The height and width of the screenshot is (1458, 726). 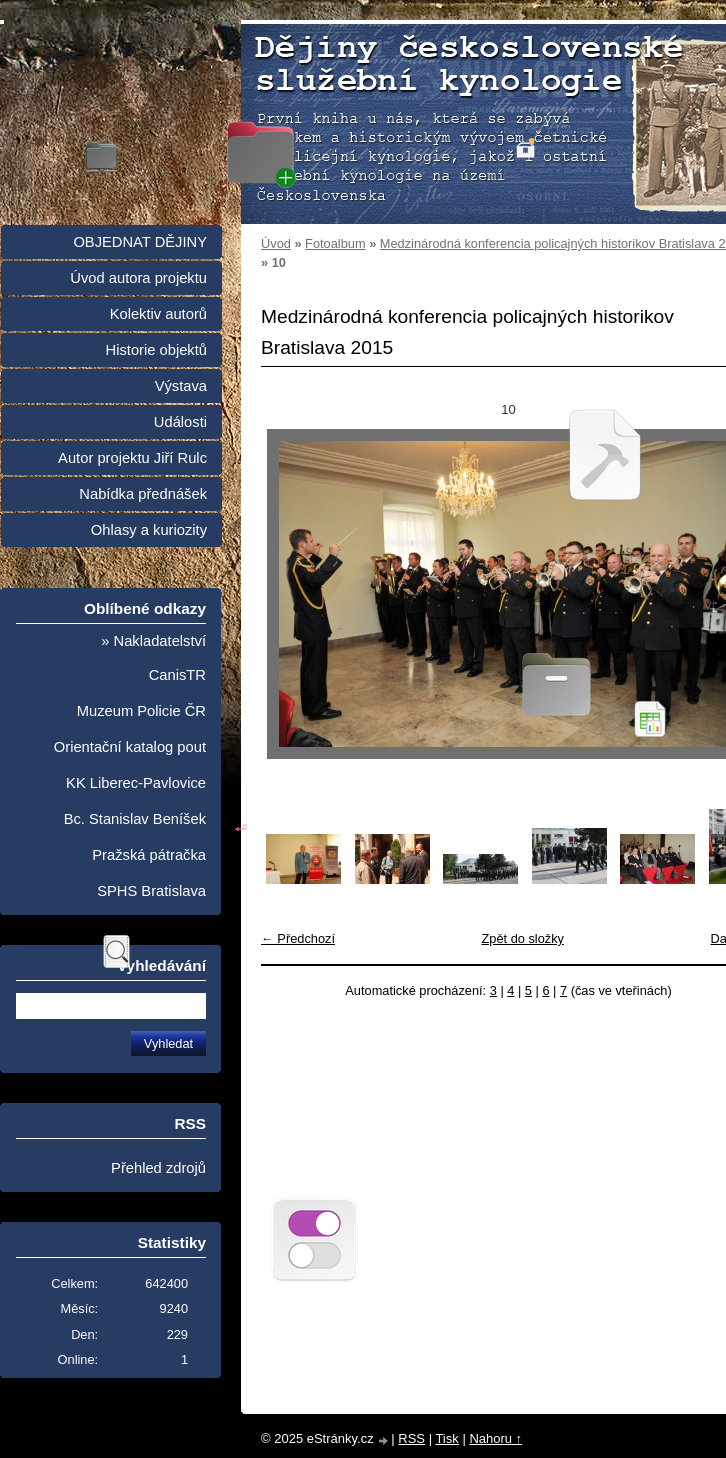 What do you see at coordinates (525, 147) in the screenshot?
I see `security updates are available for your system` at bounding box center [525, 147].